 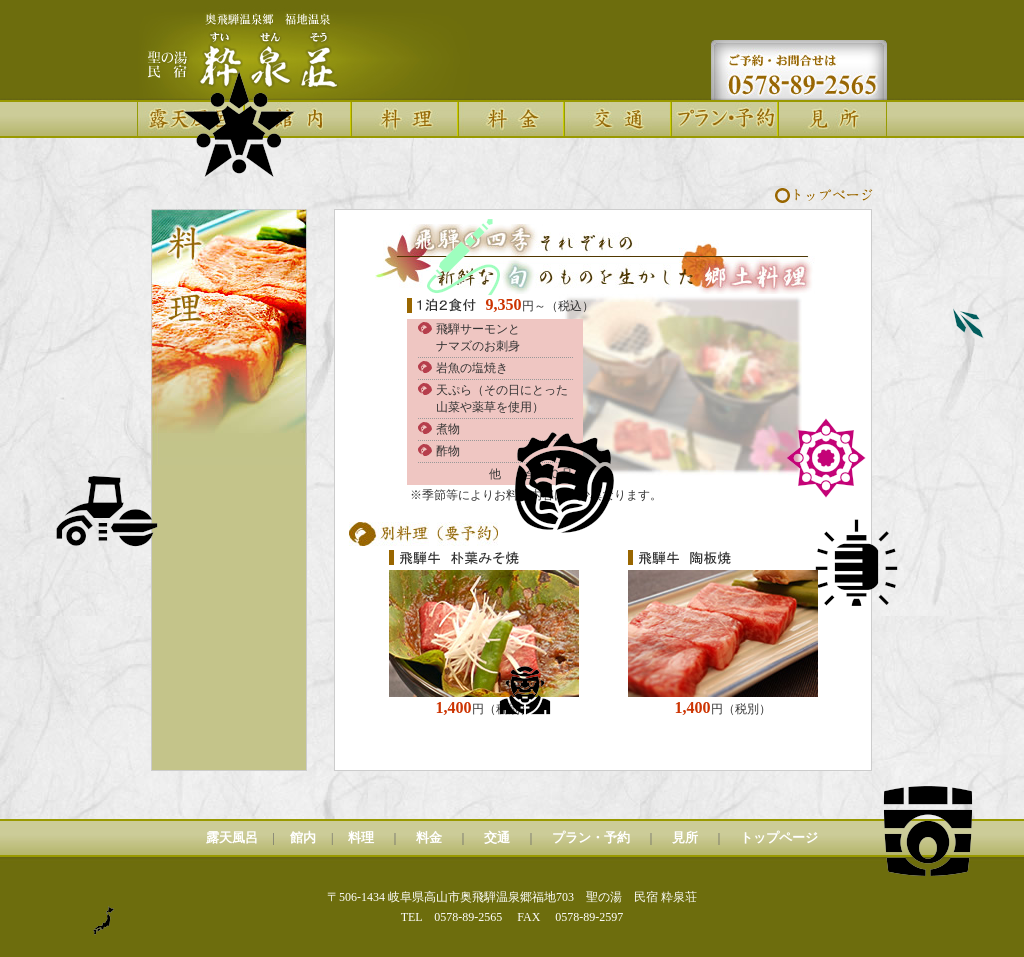 What do you see at coordinates (525, 689) in the screenshot?
I see `select monk character class` at bounding box center [525, 689].